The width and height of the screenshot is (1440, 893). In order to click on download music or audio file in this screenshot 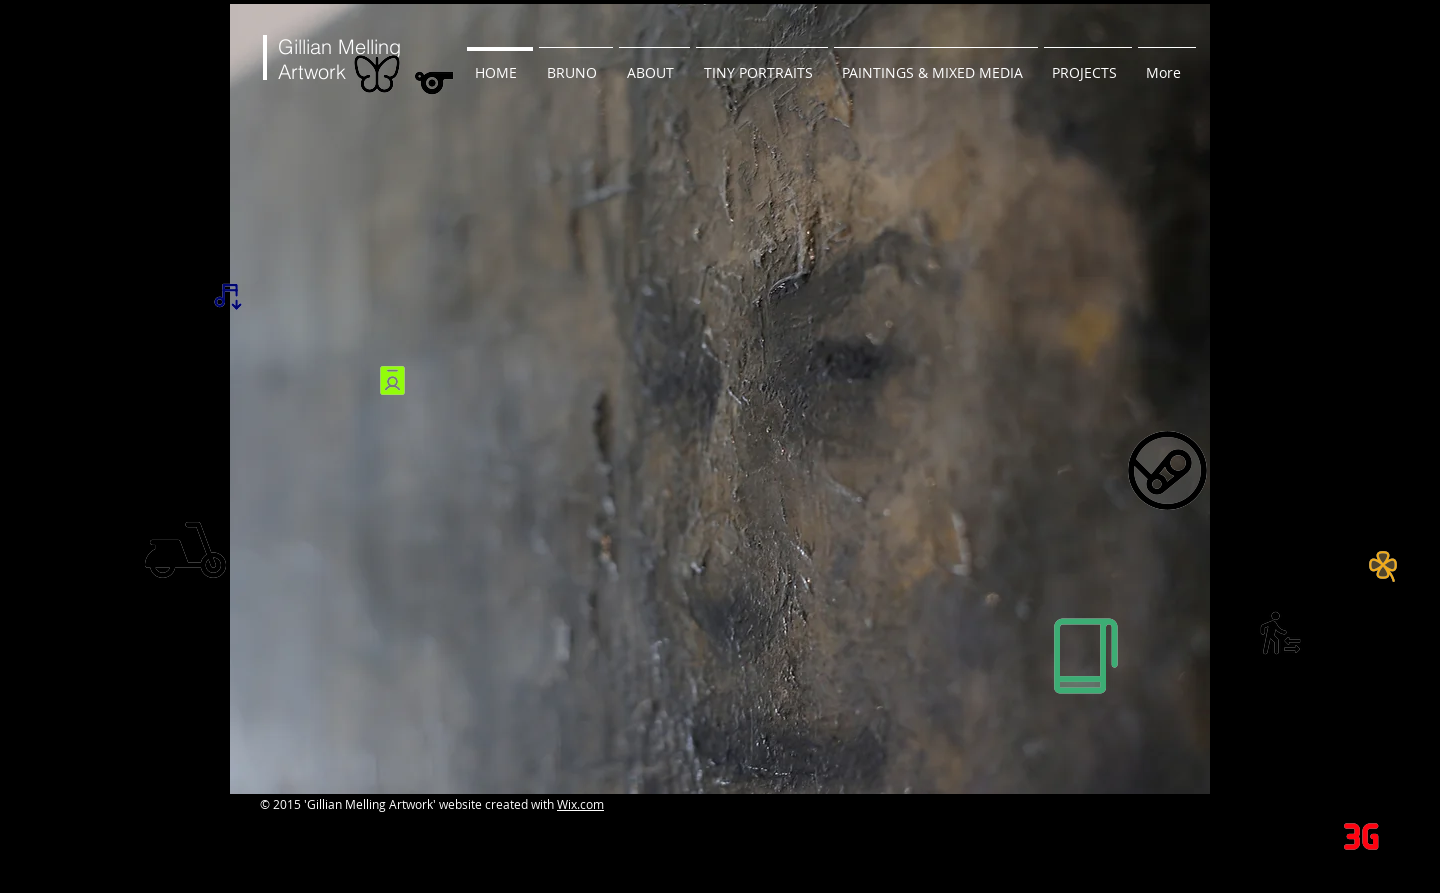, I will do `click(227, 295)`.